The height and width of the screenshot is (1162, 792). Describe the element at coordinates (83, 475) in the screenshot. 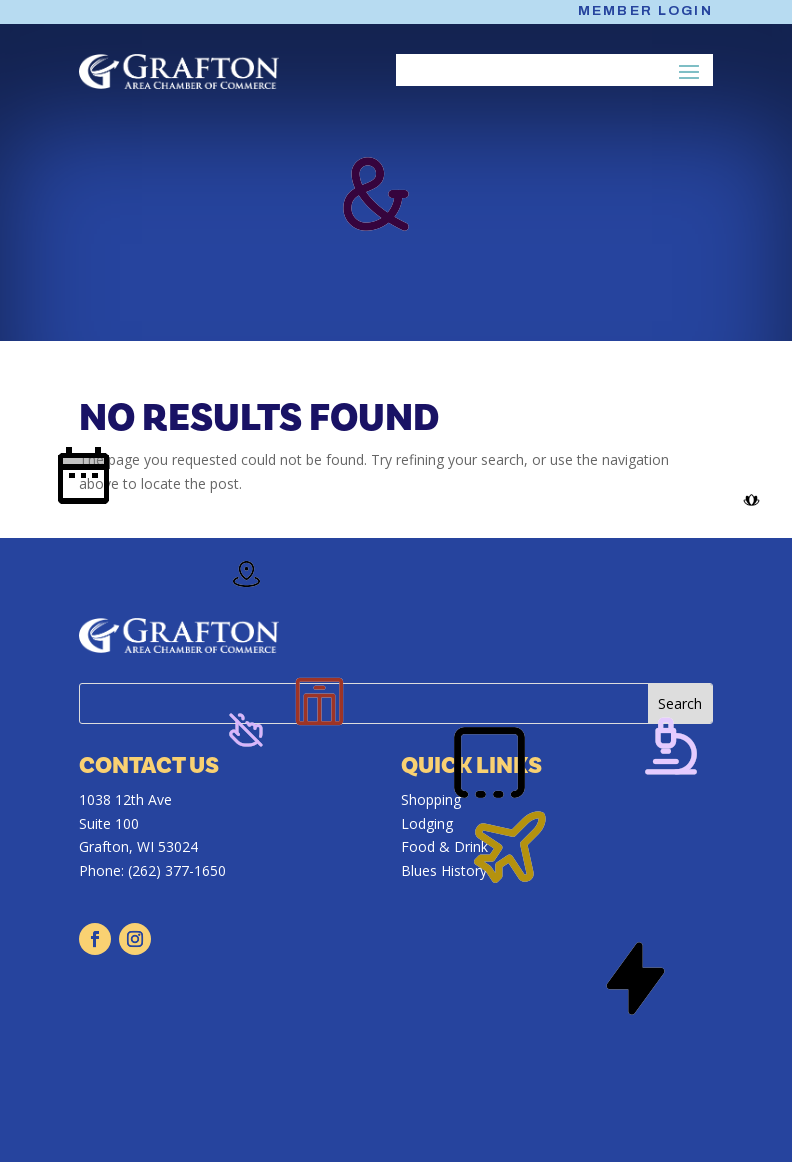

I see `select a date range` at that location.